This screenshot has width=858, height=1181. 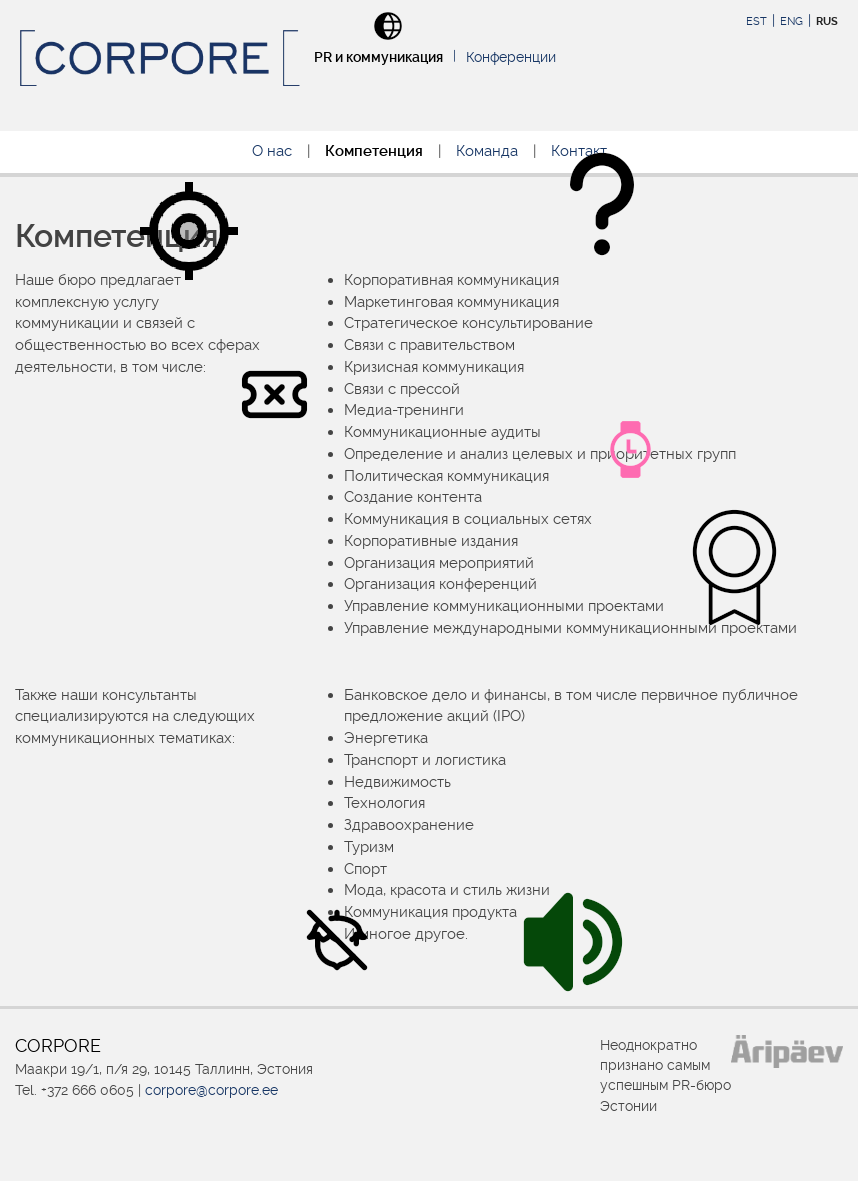 What do you see at coordinates (630, 449) in the screenshot?
I see `view or manage watch mode for file changes` at bounding box center [630, 449].